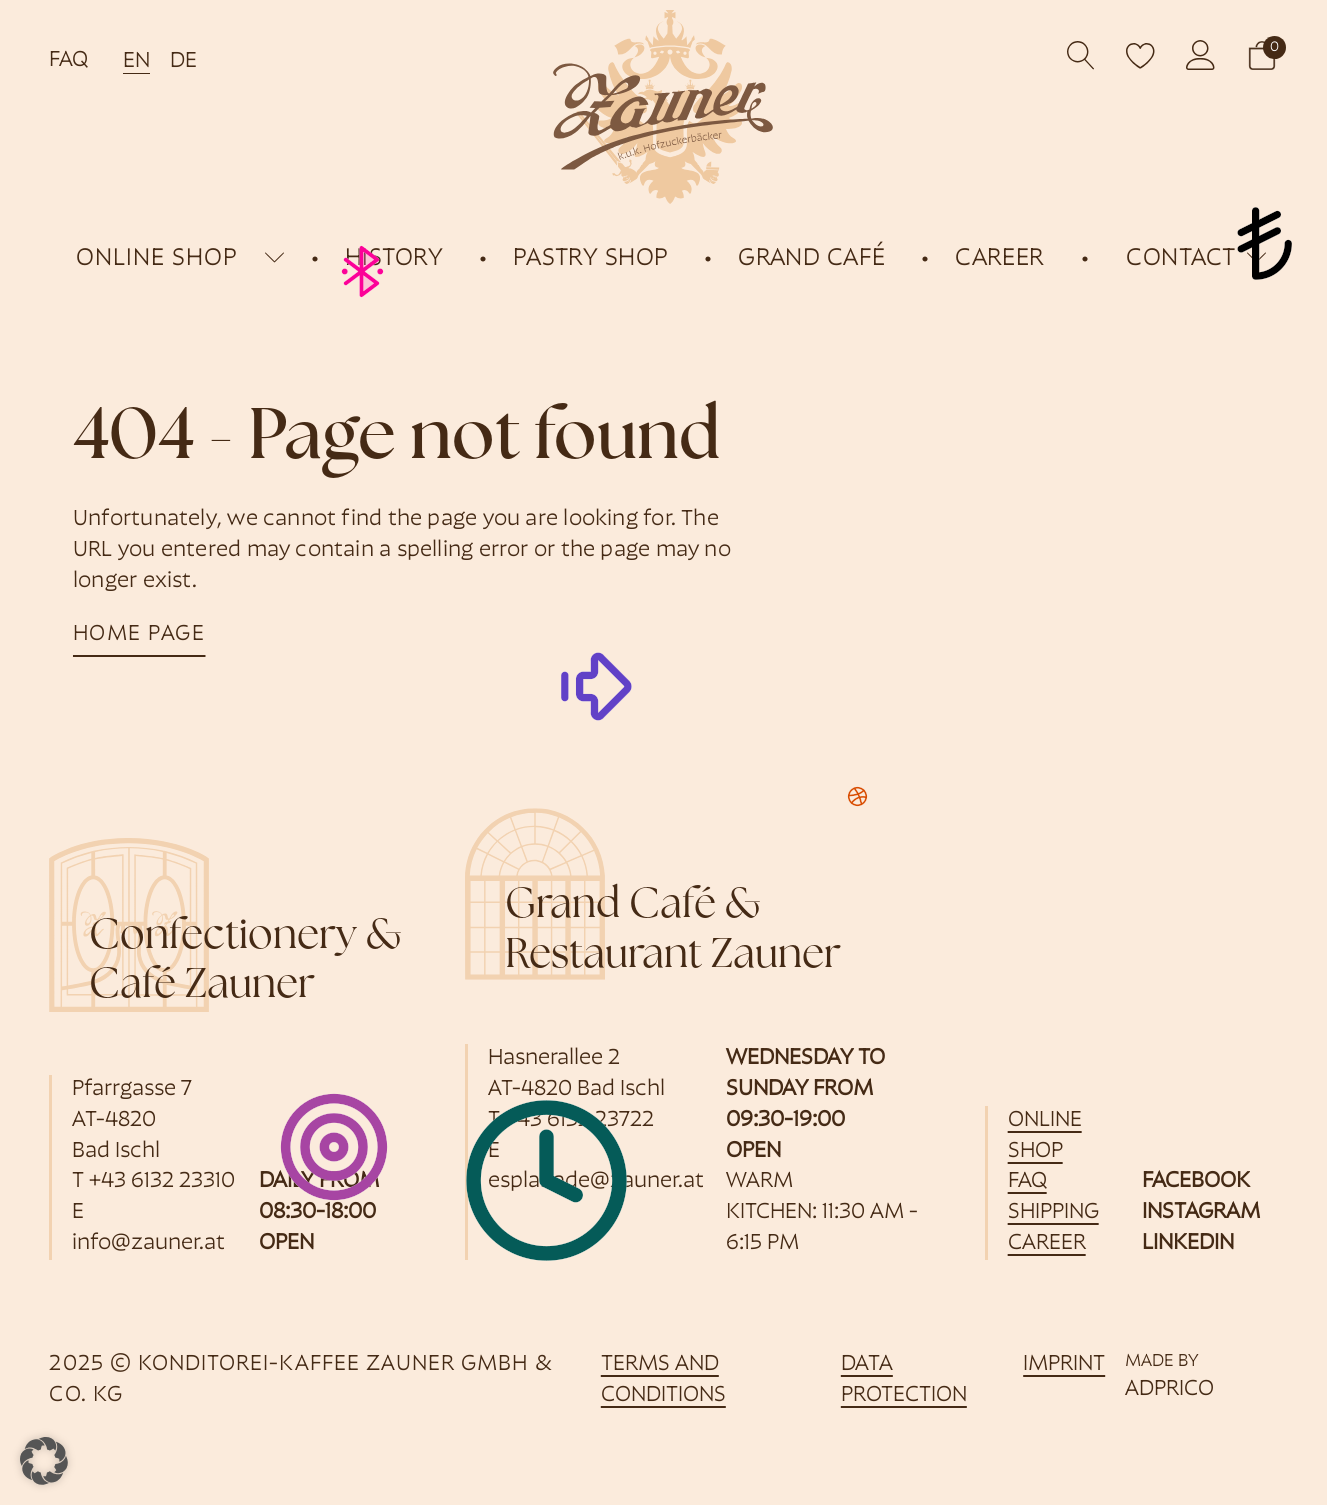 This screenshot has height=1505, width=1327. Describe the element at coordinates (594, 686) in the screenshot. I see `skip to end or jump forward` at that location.